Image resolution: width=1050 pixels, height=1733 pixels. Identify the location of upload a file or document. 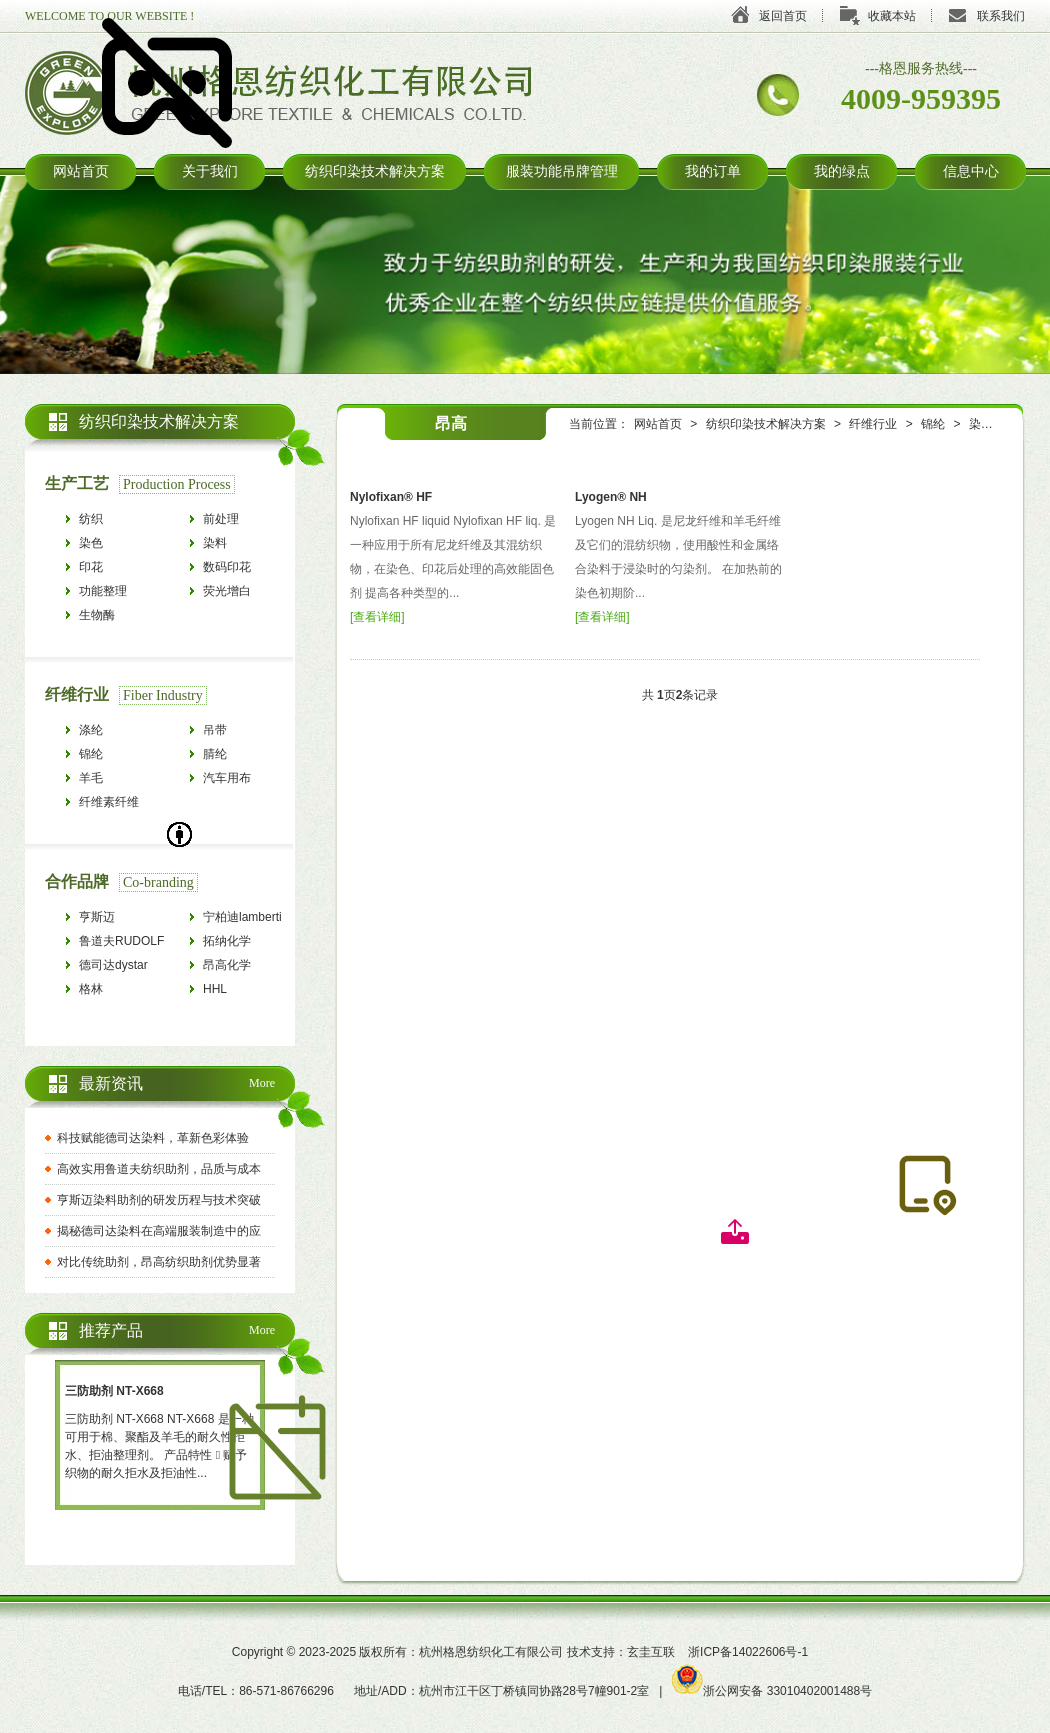
(735, 1233).